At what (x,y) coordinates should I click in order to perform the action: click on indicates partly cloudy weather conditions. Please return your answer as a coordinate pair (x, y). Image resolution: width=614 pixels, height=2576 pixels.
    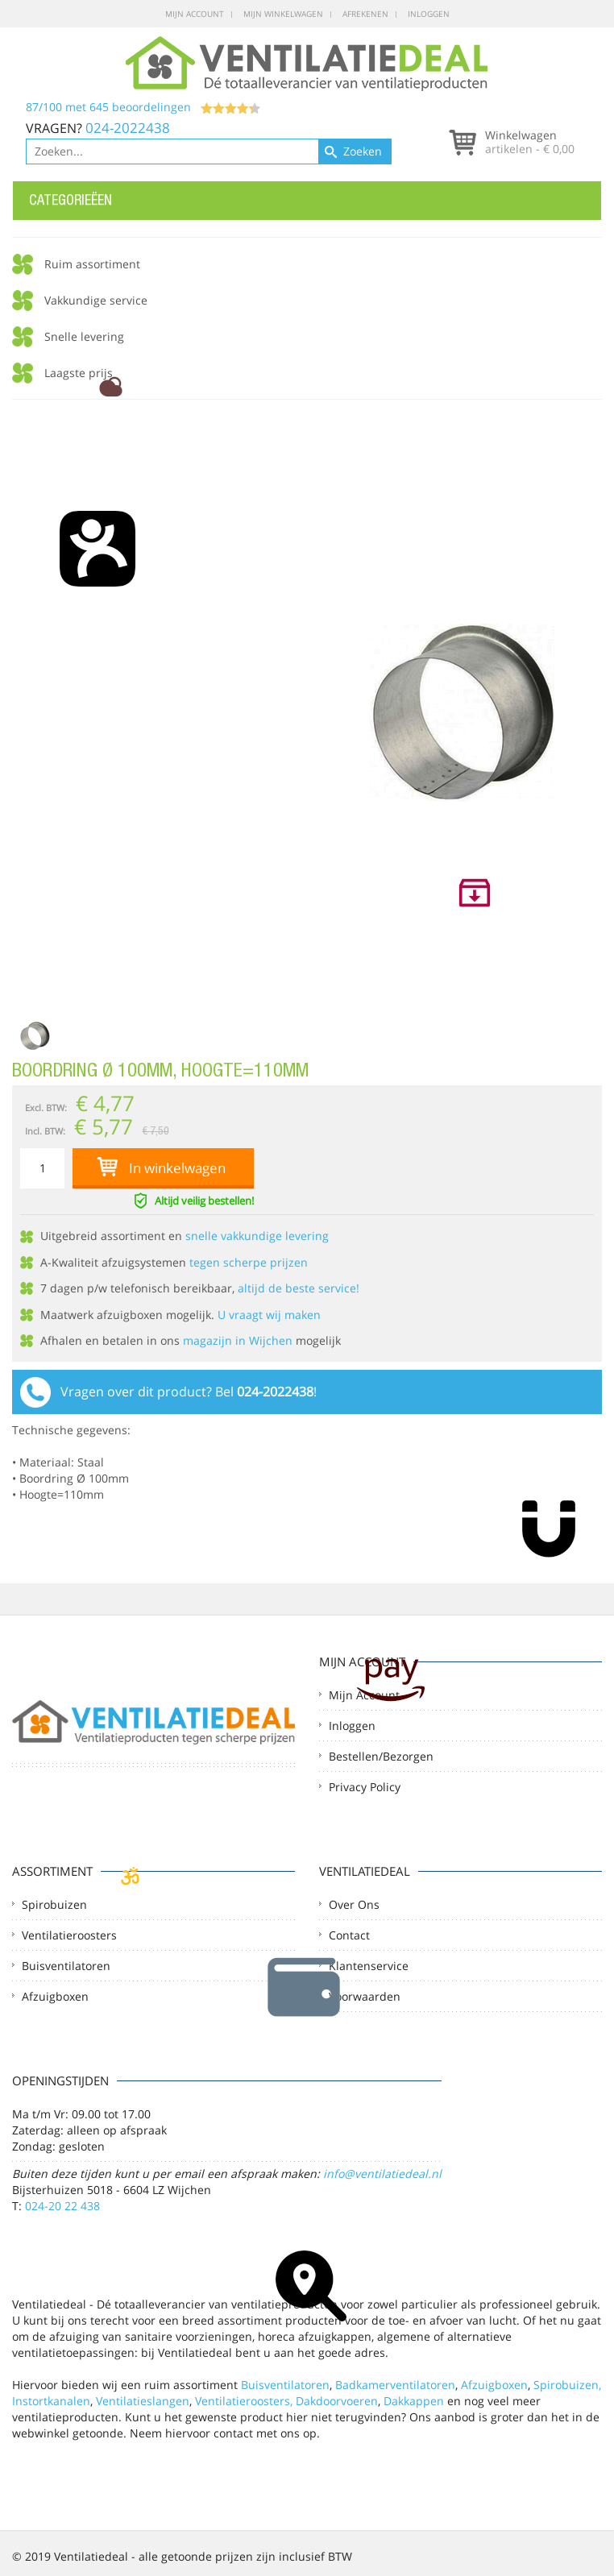
    Looking at the image, I should click on (110, 387).